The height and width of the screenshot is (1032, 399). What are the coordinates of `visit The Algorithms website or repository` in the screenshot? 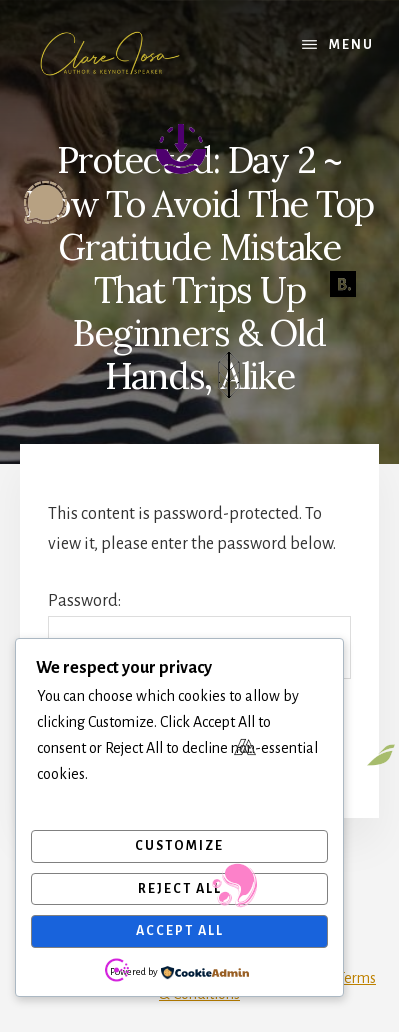 It's located at (245, 747).